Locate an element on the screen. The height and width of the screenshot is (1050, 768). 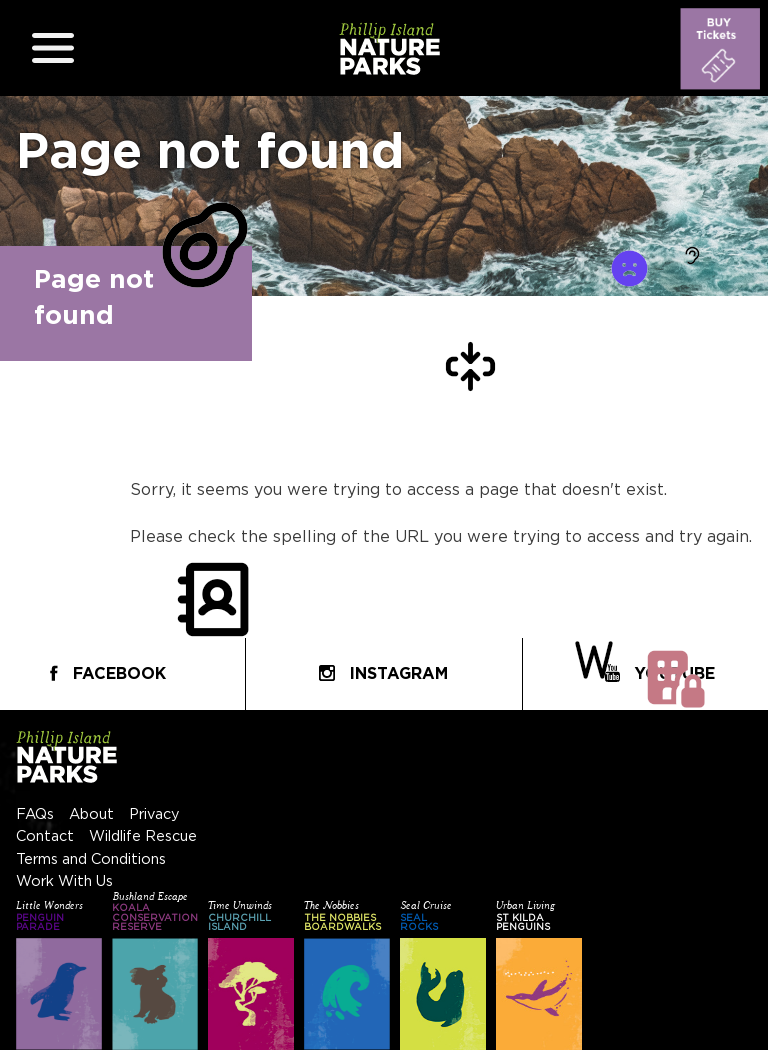
indicates items or options starting with the letter W is located at coordinates (594, 660).